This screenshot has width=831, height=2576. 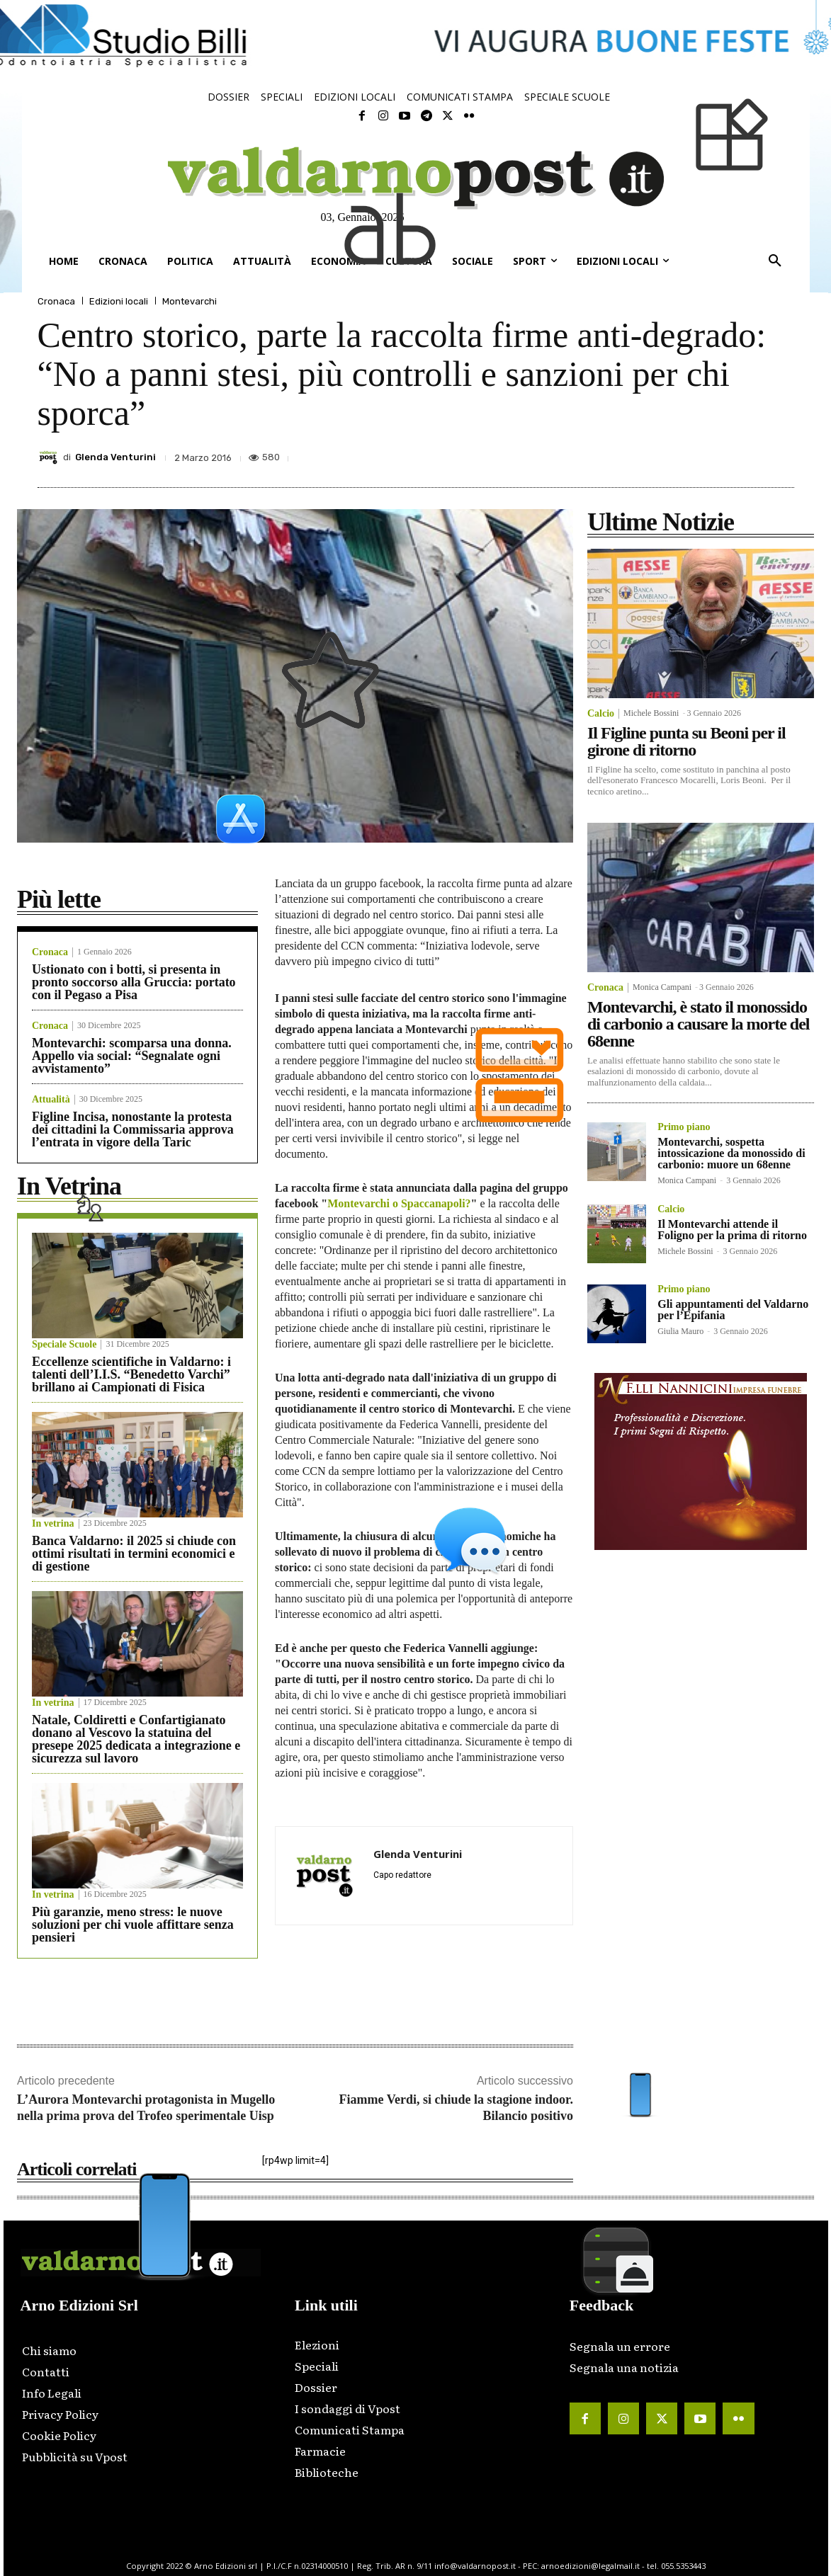 What do you see at coordinates (240, 819) in the screenshot?
I see `open the App Store to browse and download apps` at bounding box center [240, 819].